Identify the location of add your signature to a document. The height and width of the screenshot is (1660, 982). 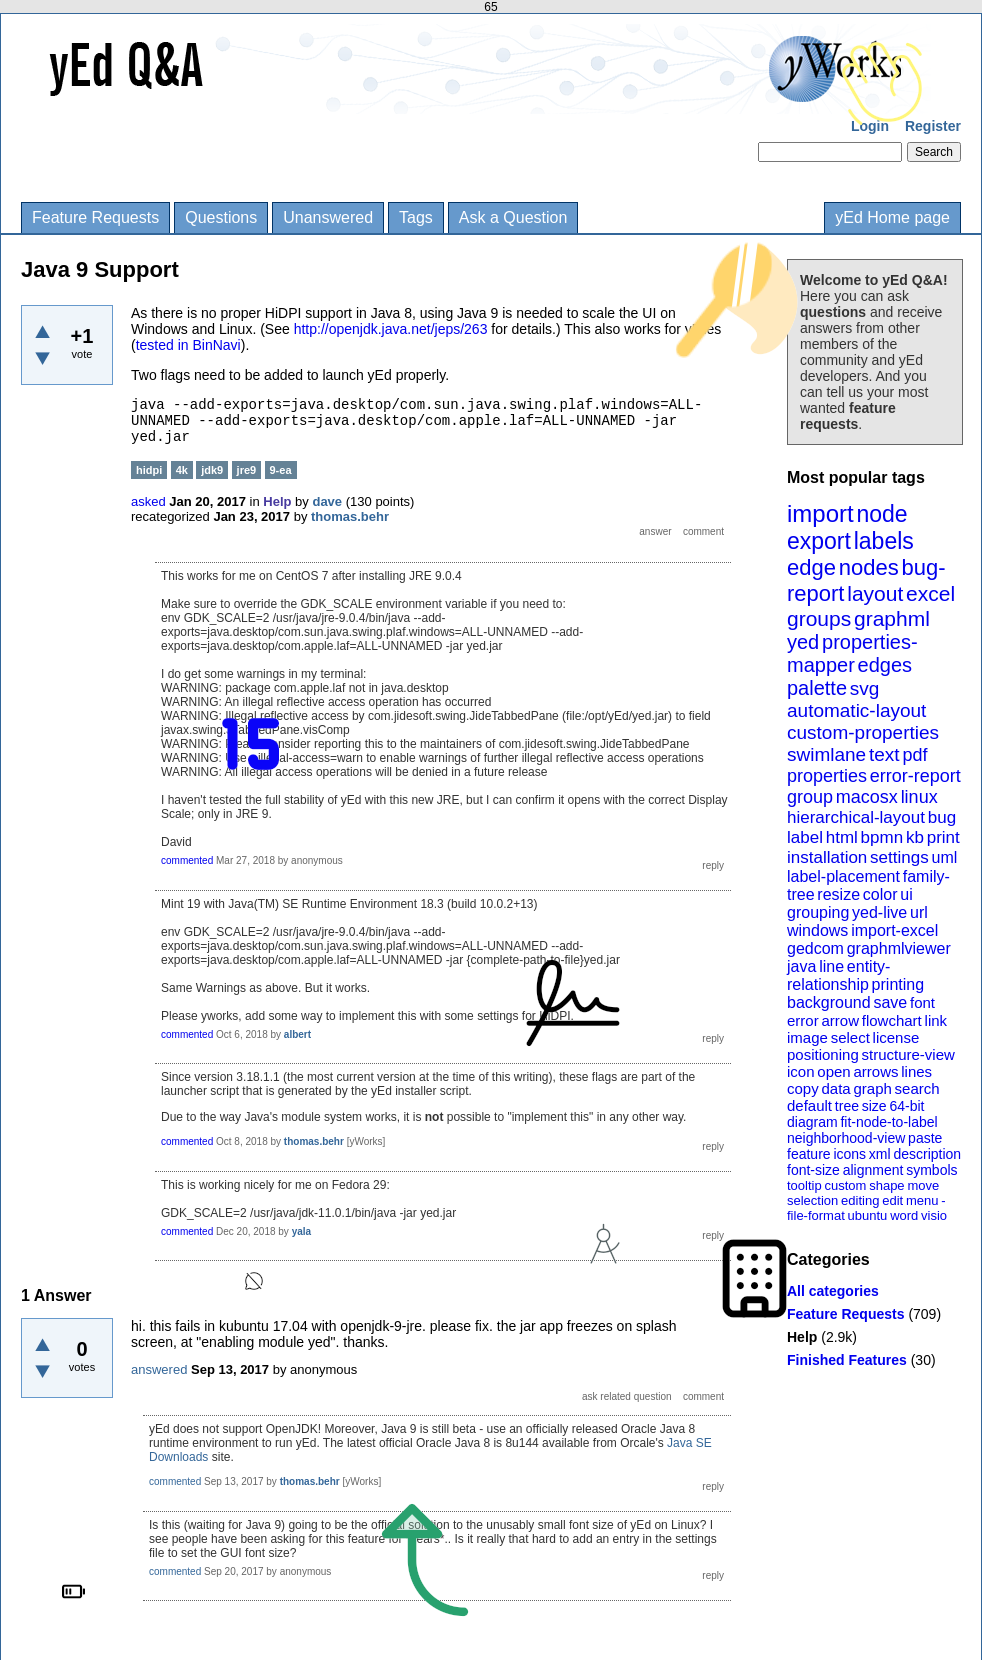
(573, 1003).